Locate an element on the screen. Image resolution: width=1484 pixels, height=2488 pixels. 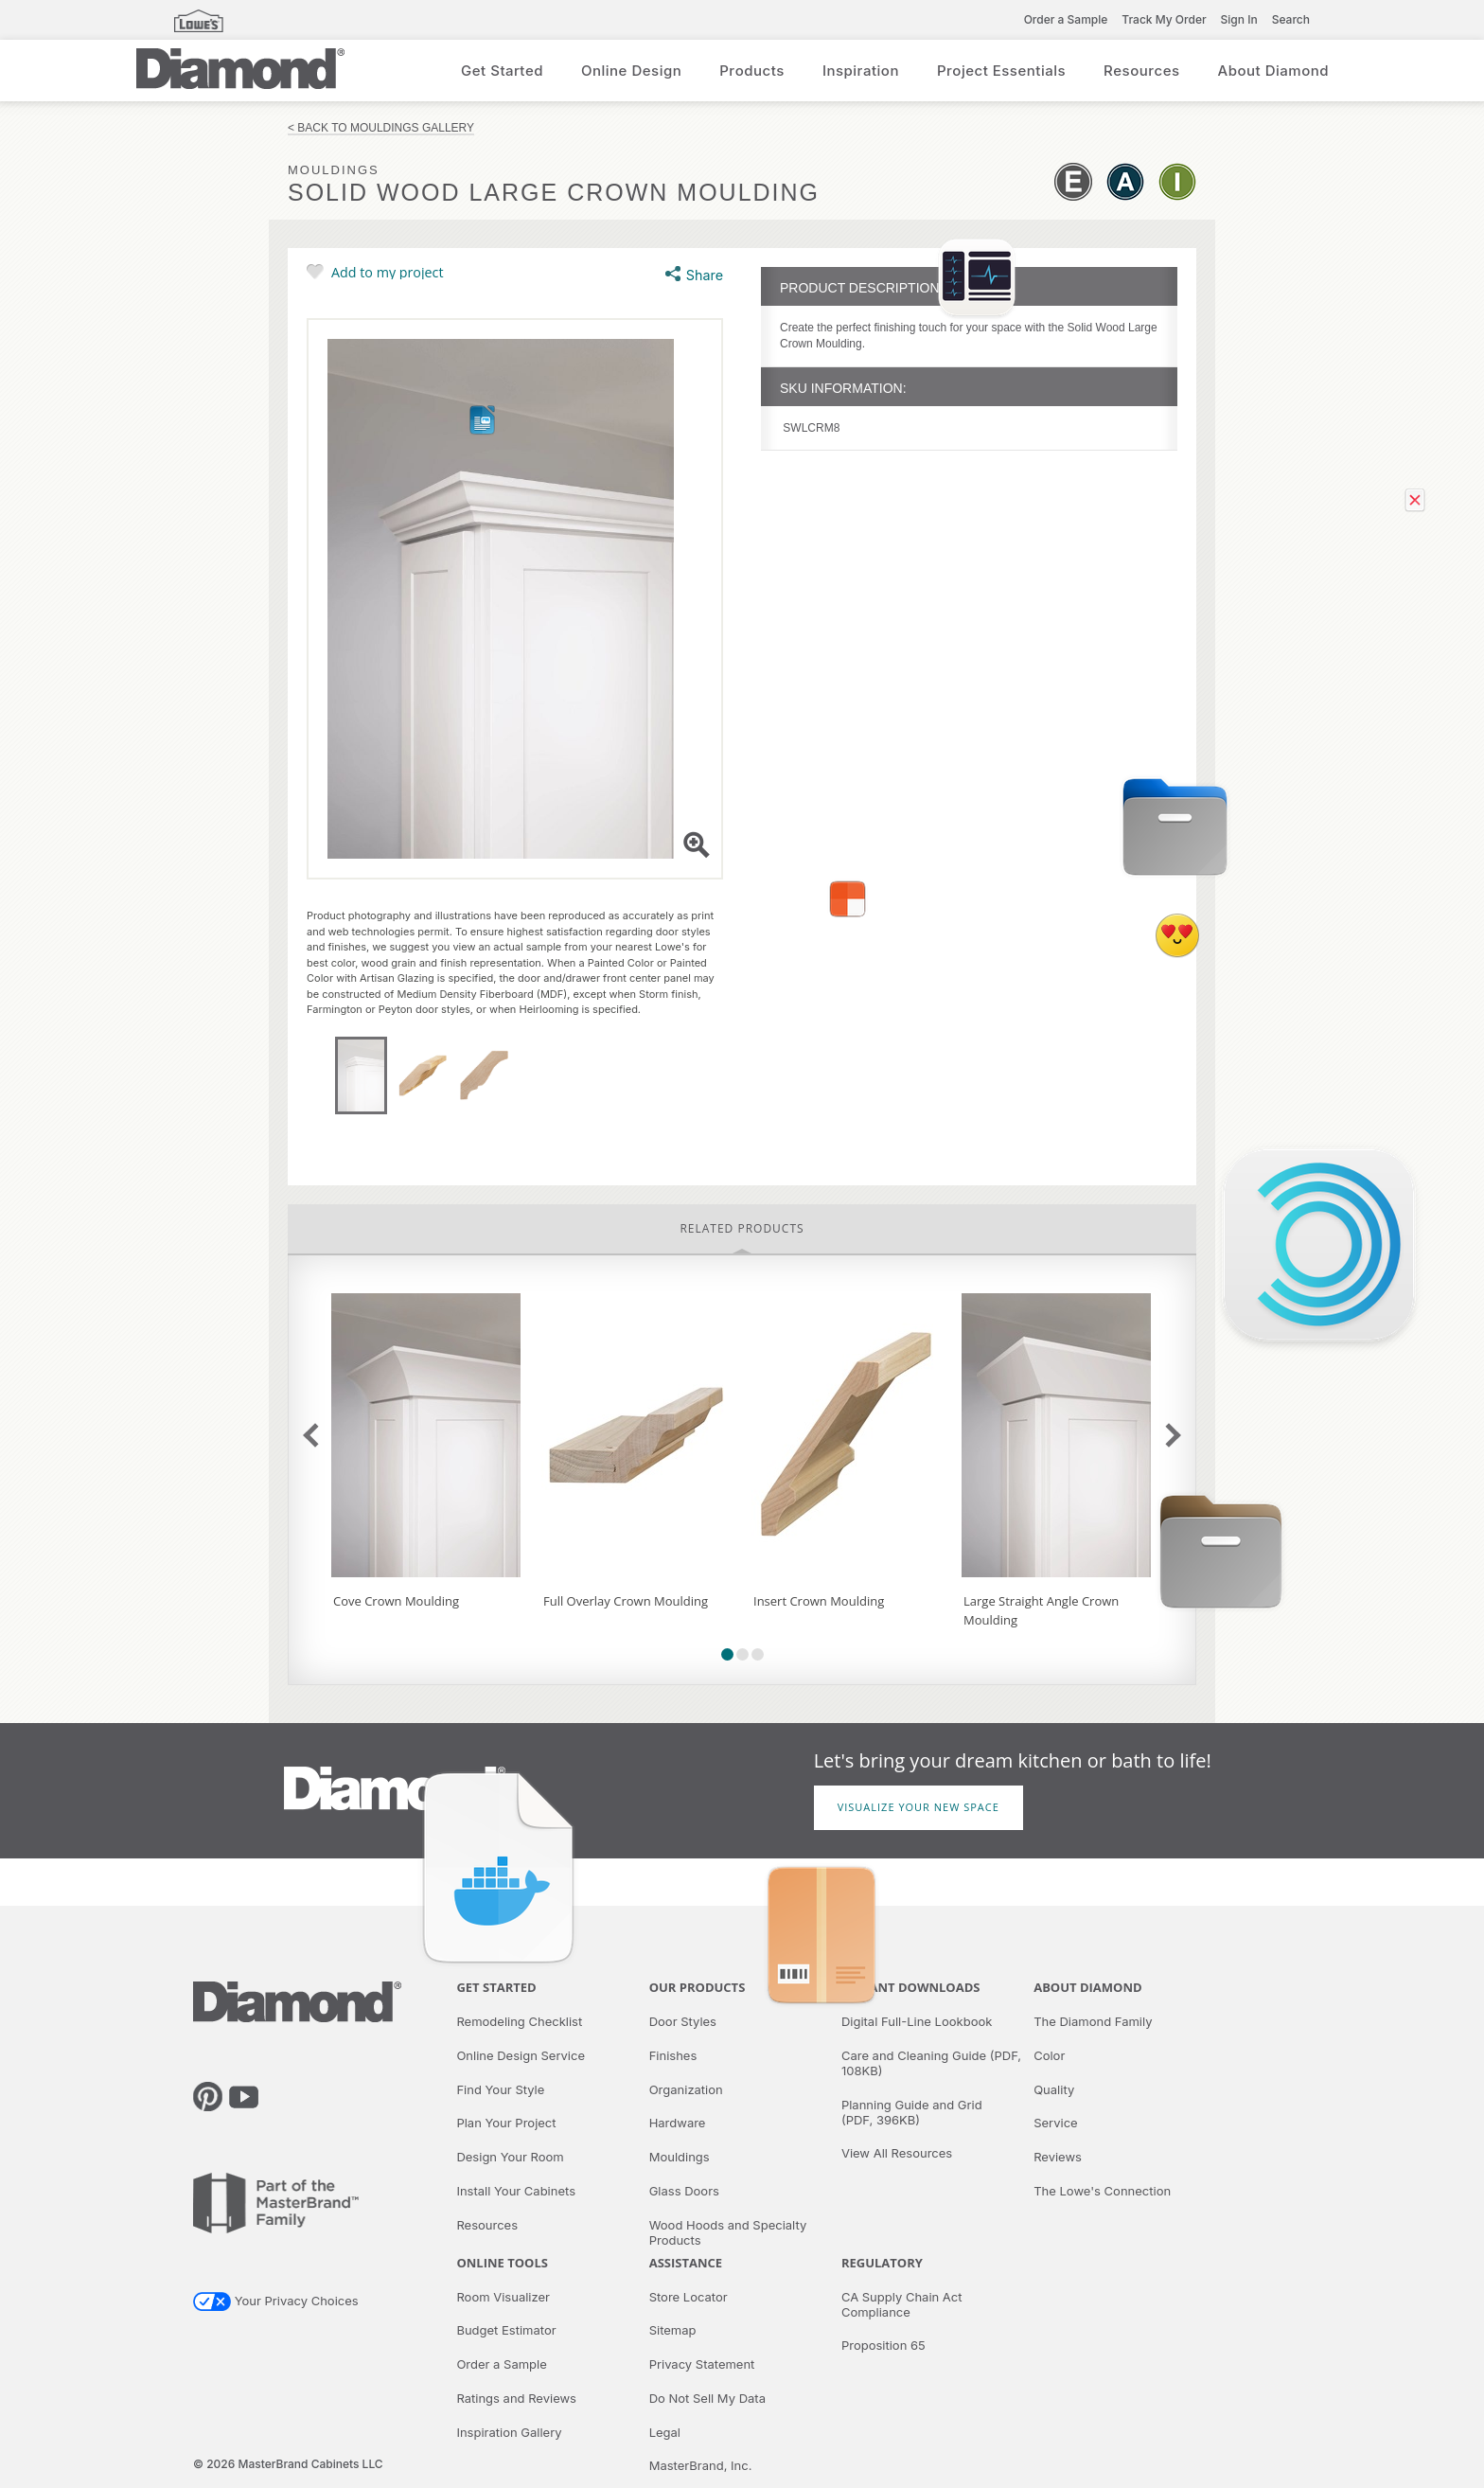
open LibreOffice Writer application is located at coordinates (482, 419).